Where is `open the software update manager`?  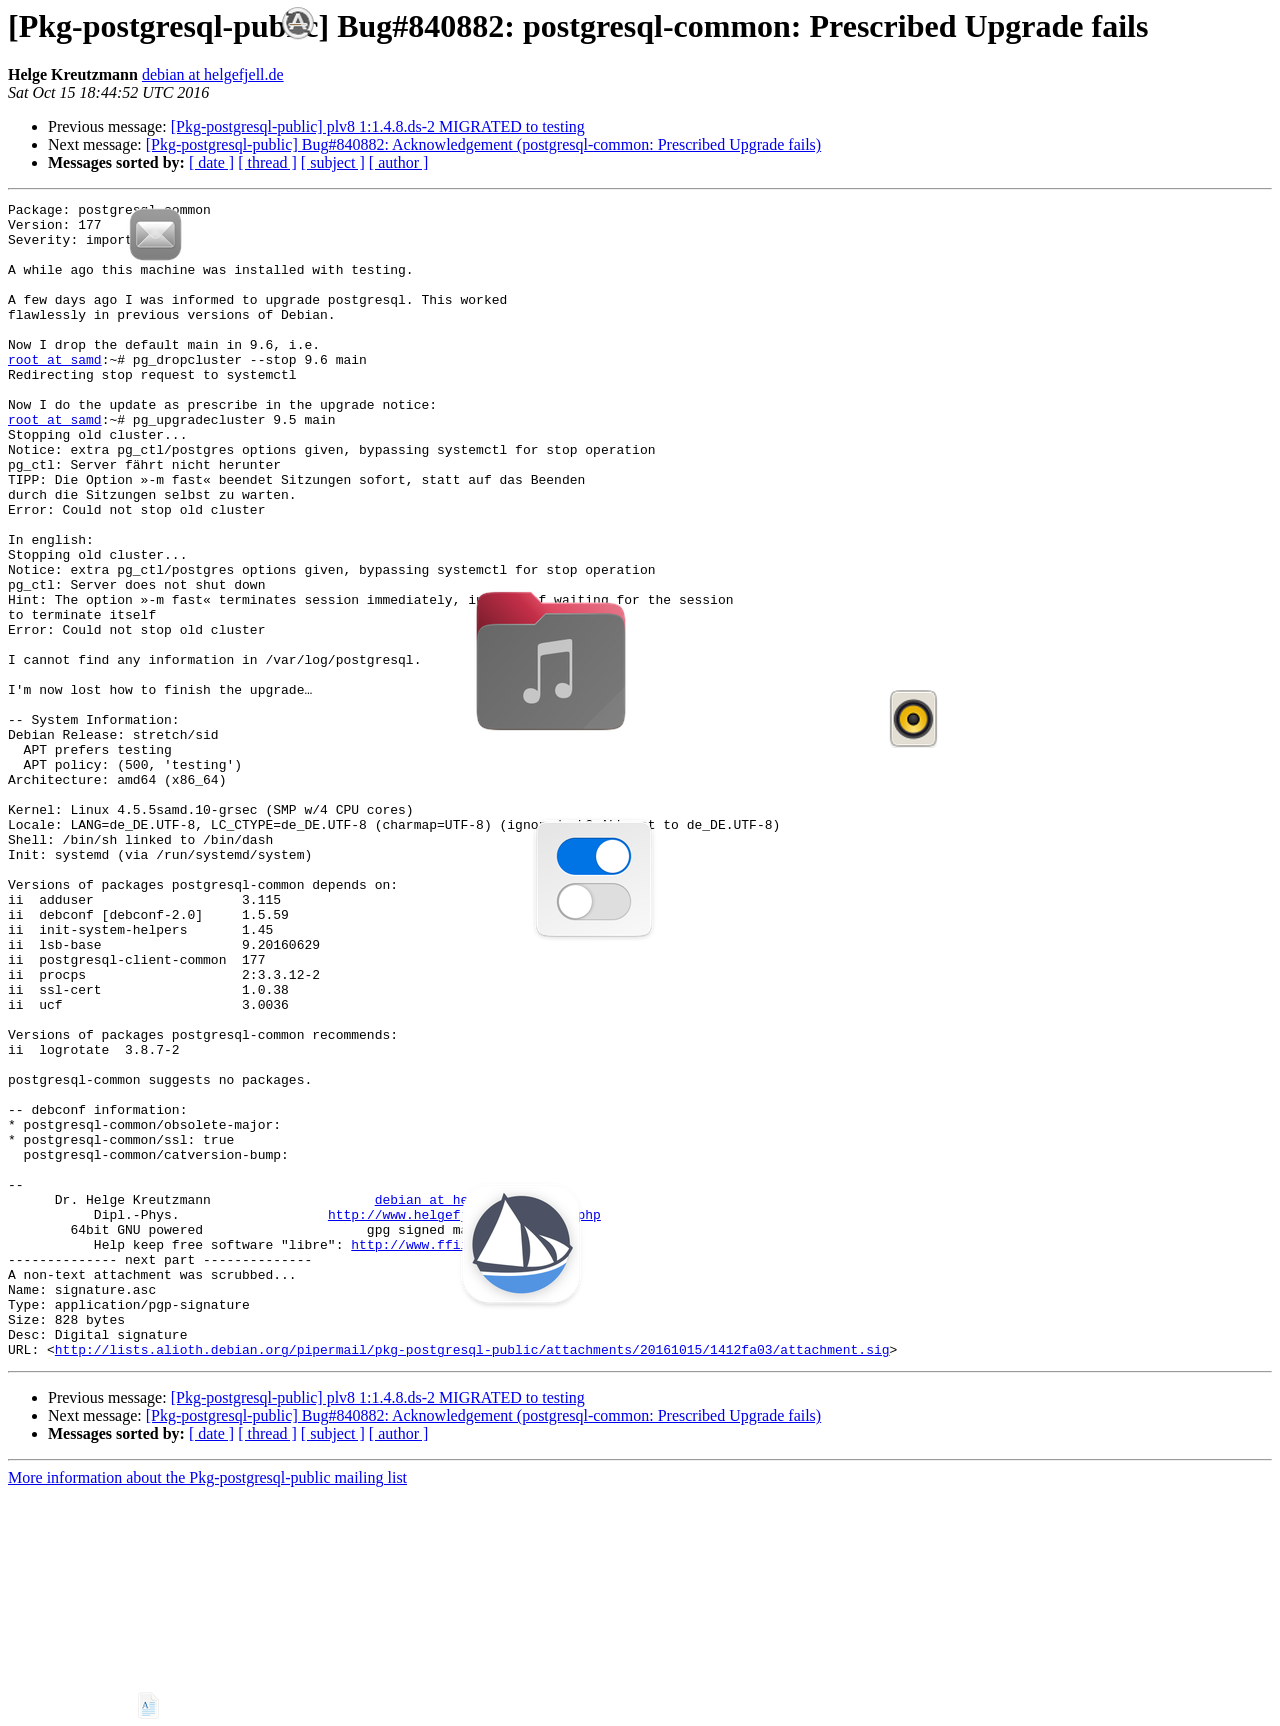
open the software update manager is located at coordinates (298, 23).